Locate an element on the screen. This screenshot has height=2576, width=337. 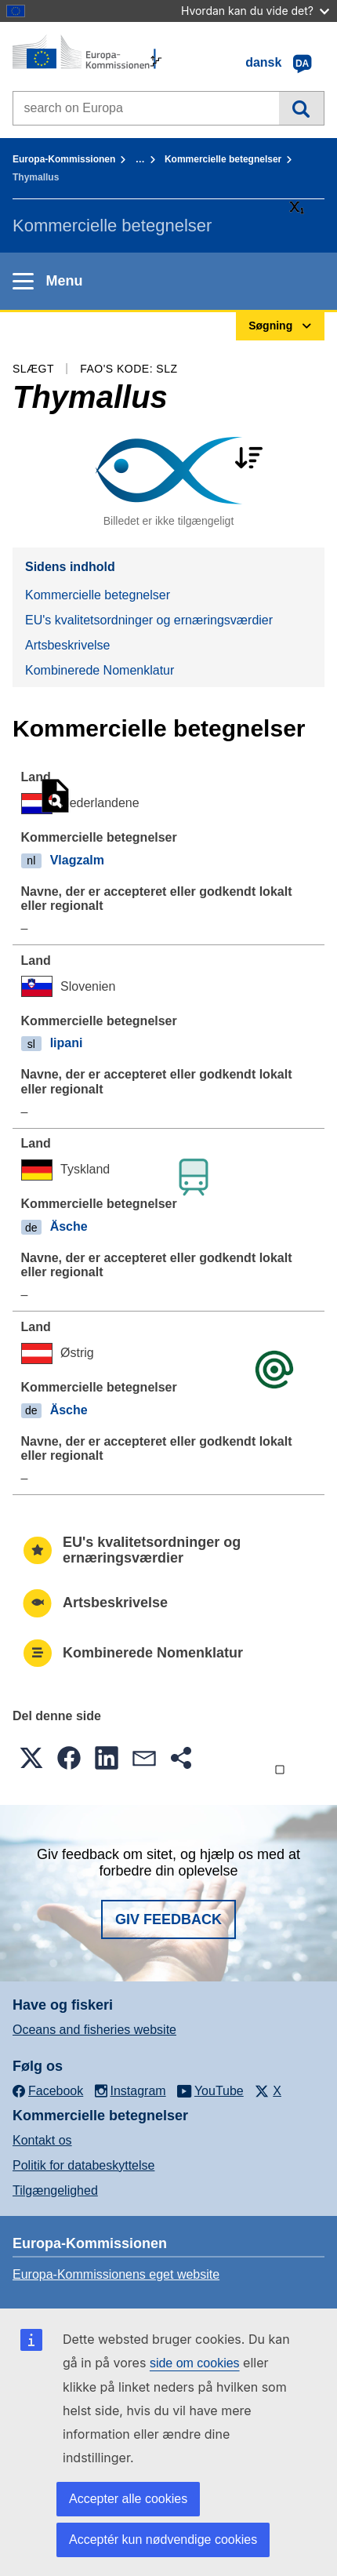
mailgun email service integration is located at coordinates (274, 1370).